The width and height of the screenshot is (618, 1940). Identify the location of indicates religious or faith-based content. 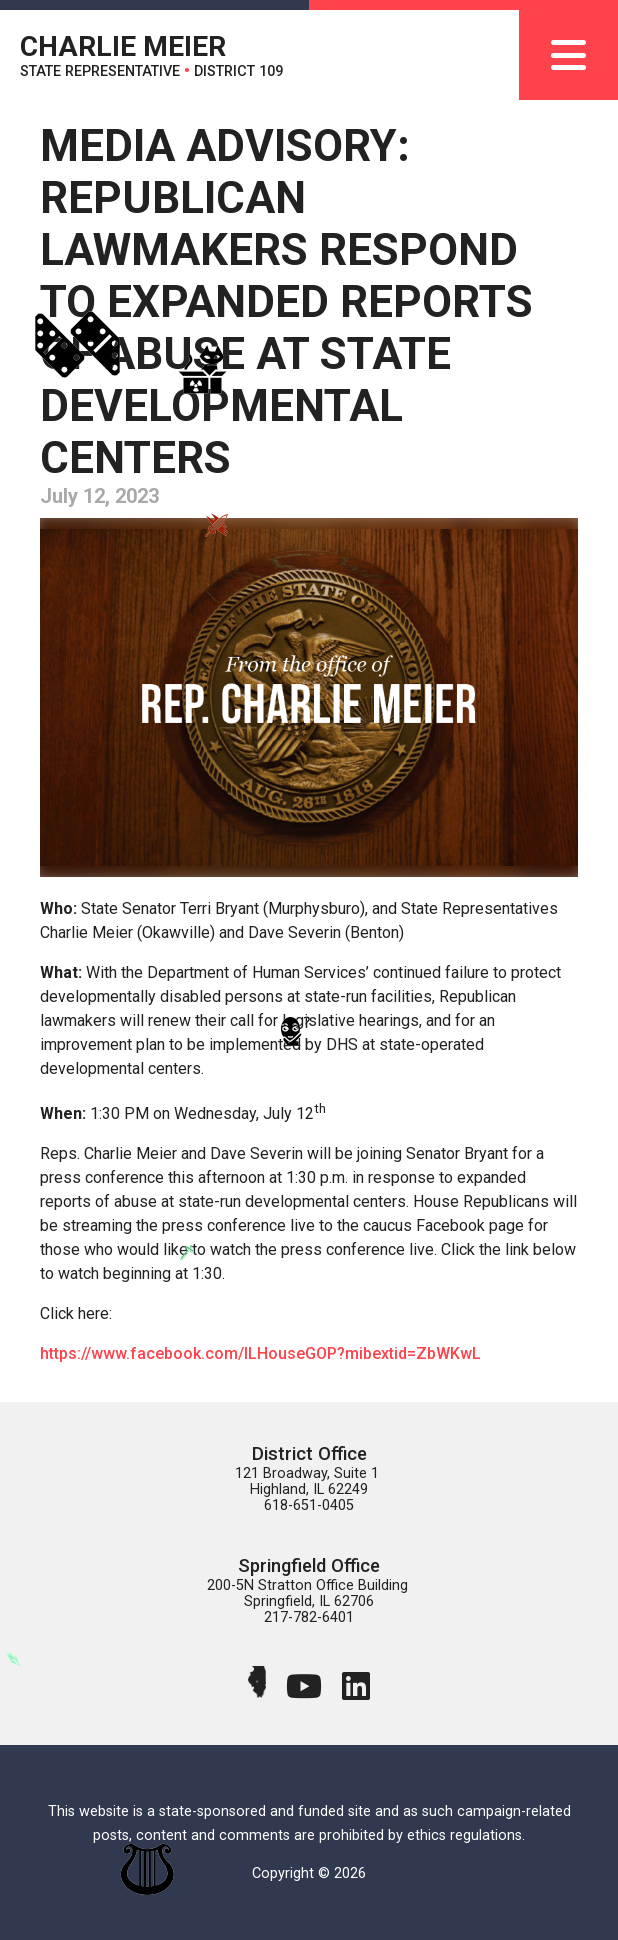
(187, 1252).